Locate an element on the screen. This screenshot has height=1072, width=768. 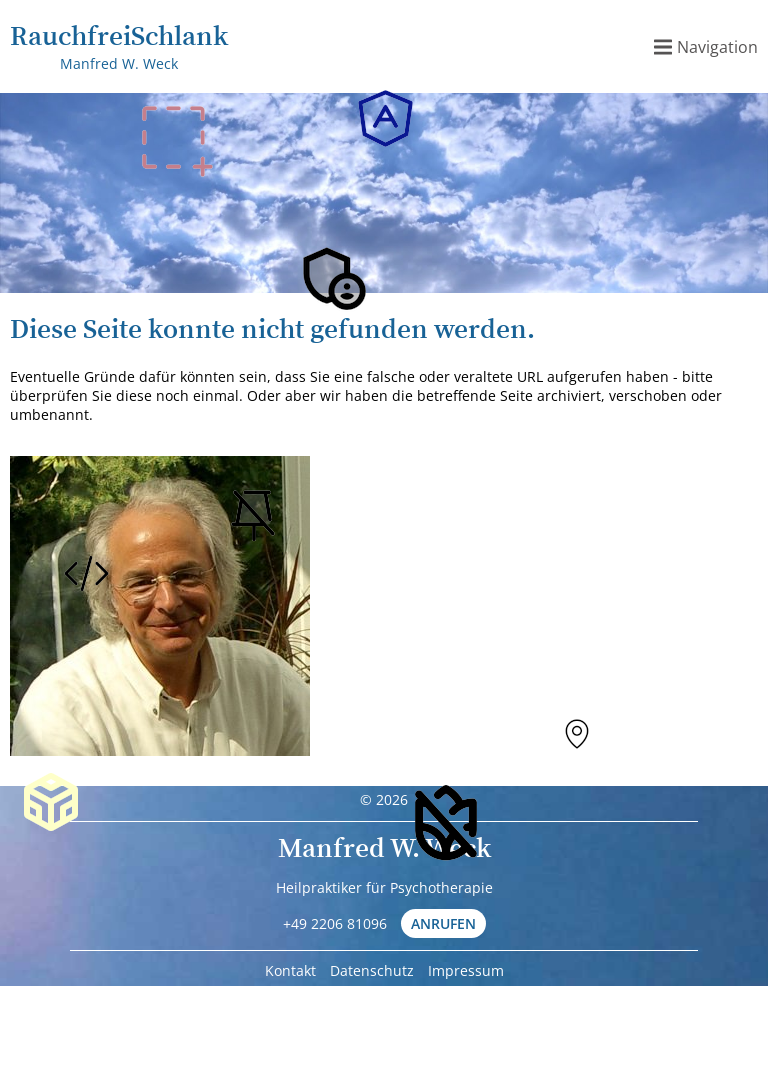
access admin panel settings is located at coordinates (331, 275).